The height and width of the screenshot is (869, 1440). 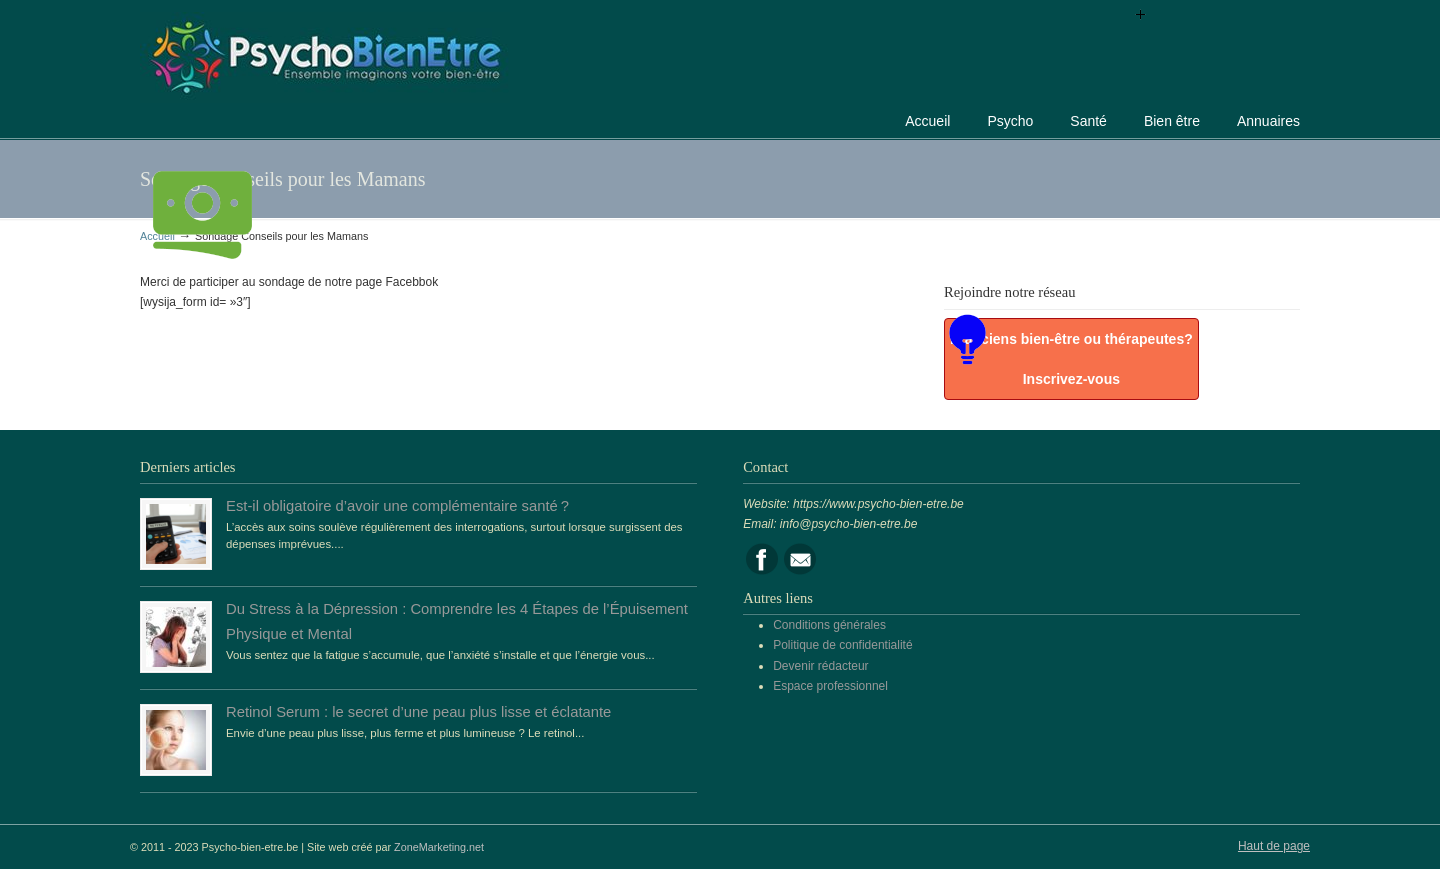 I want to click on view your wallet or account balance, so click(x=202, y=213).